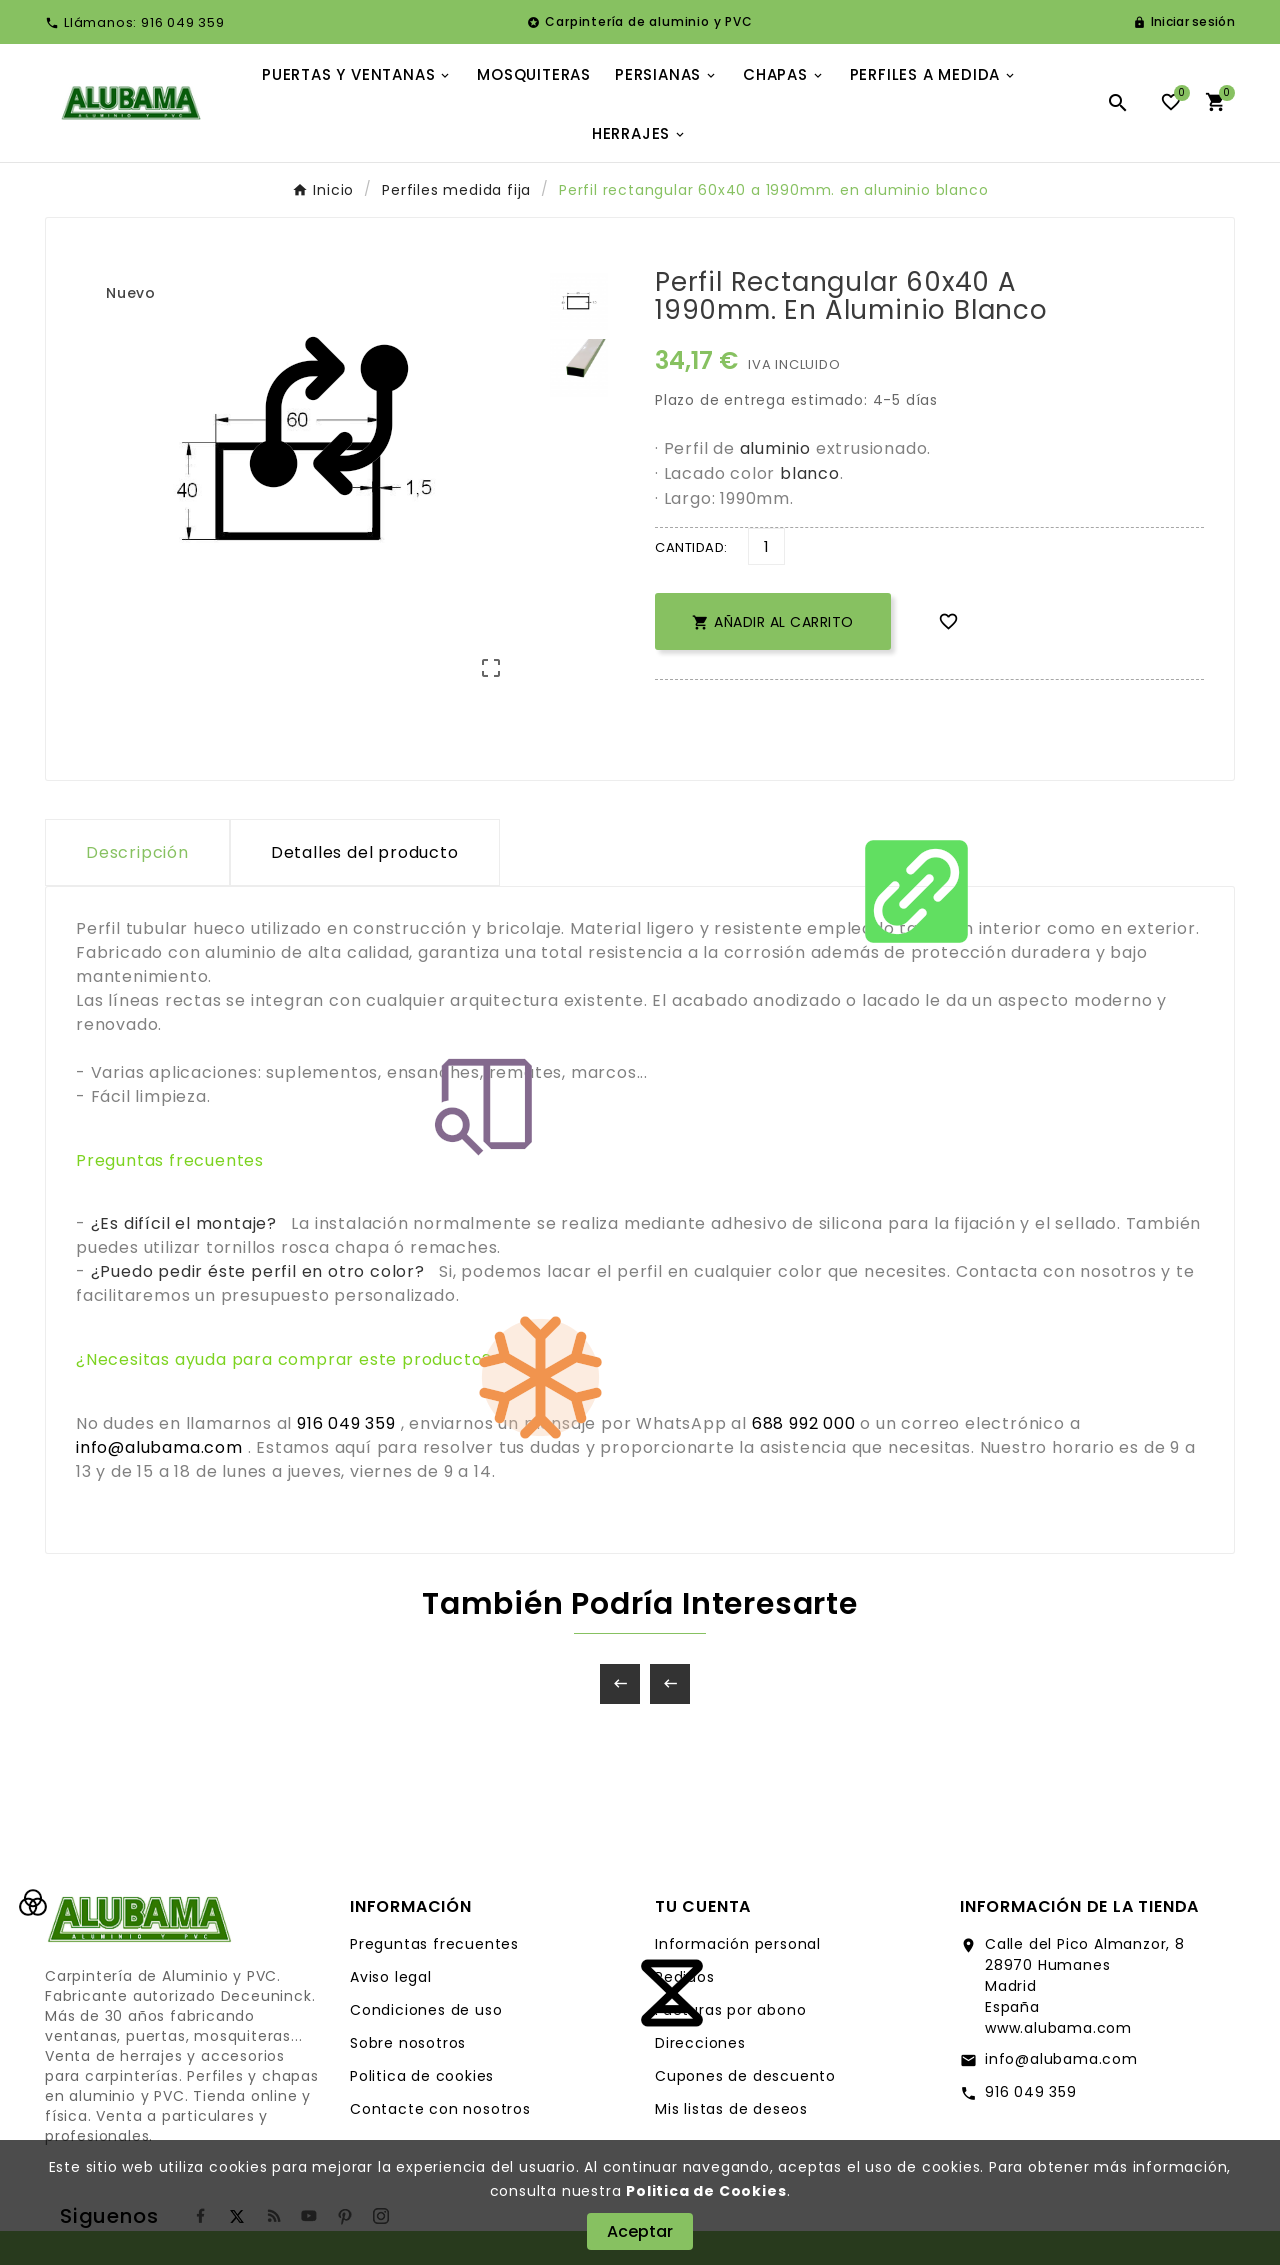  What do you see at coordinates (916, 891) in the screenshot?
I see `copy link to clipboard` at bounding box center [916, 891].